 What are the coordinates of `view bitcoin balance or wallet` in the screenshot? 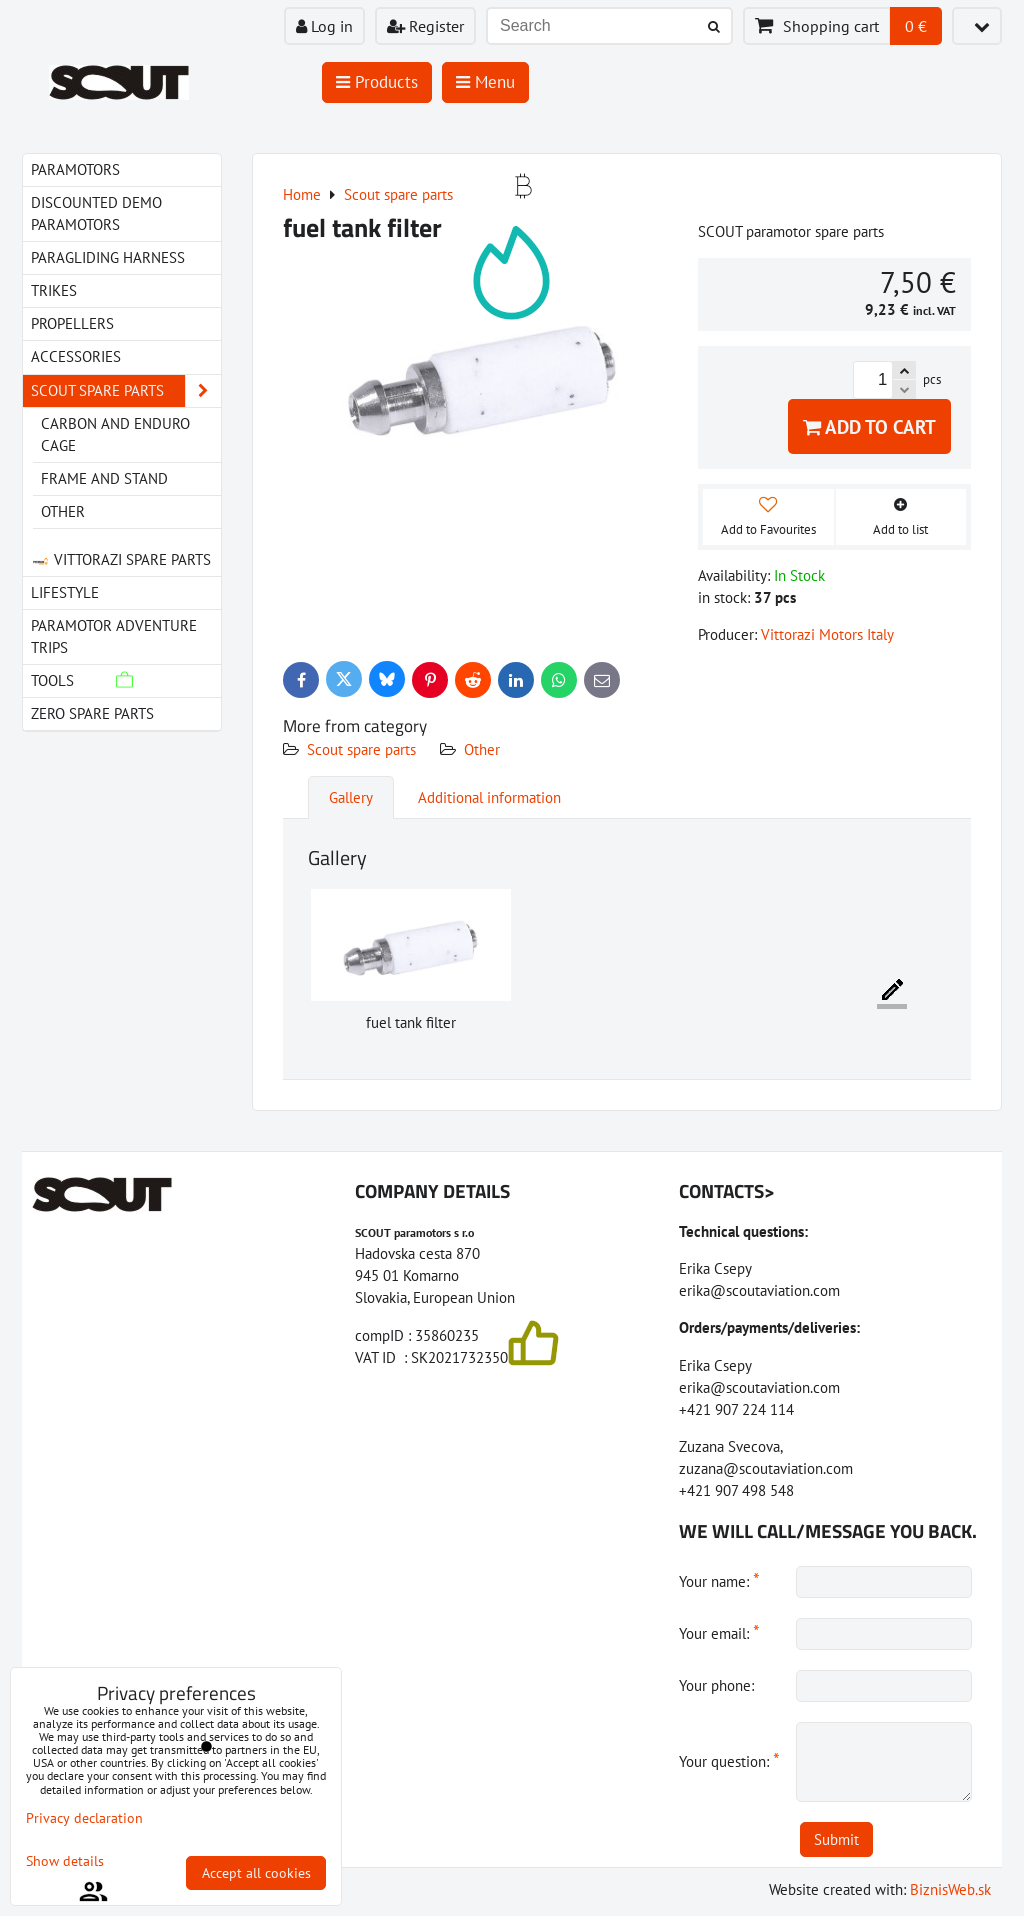 It's located at (522, 186).